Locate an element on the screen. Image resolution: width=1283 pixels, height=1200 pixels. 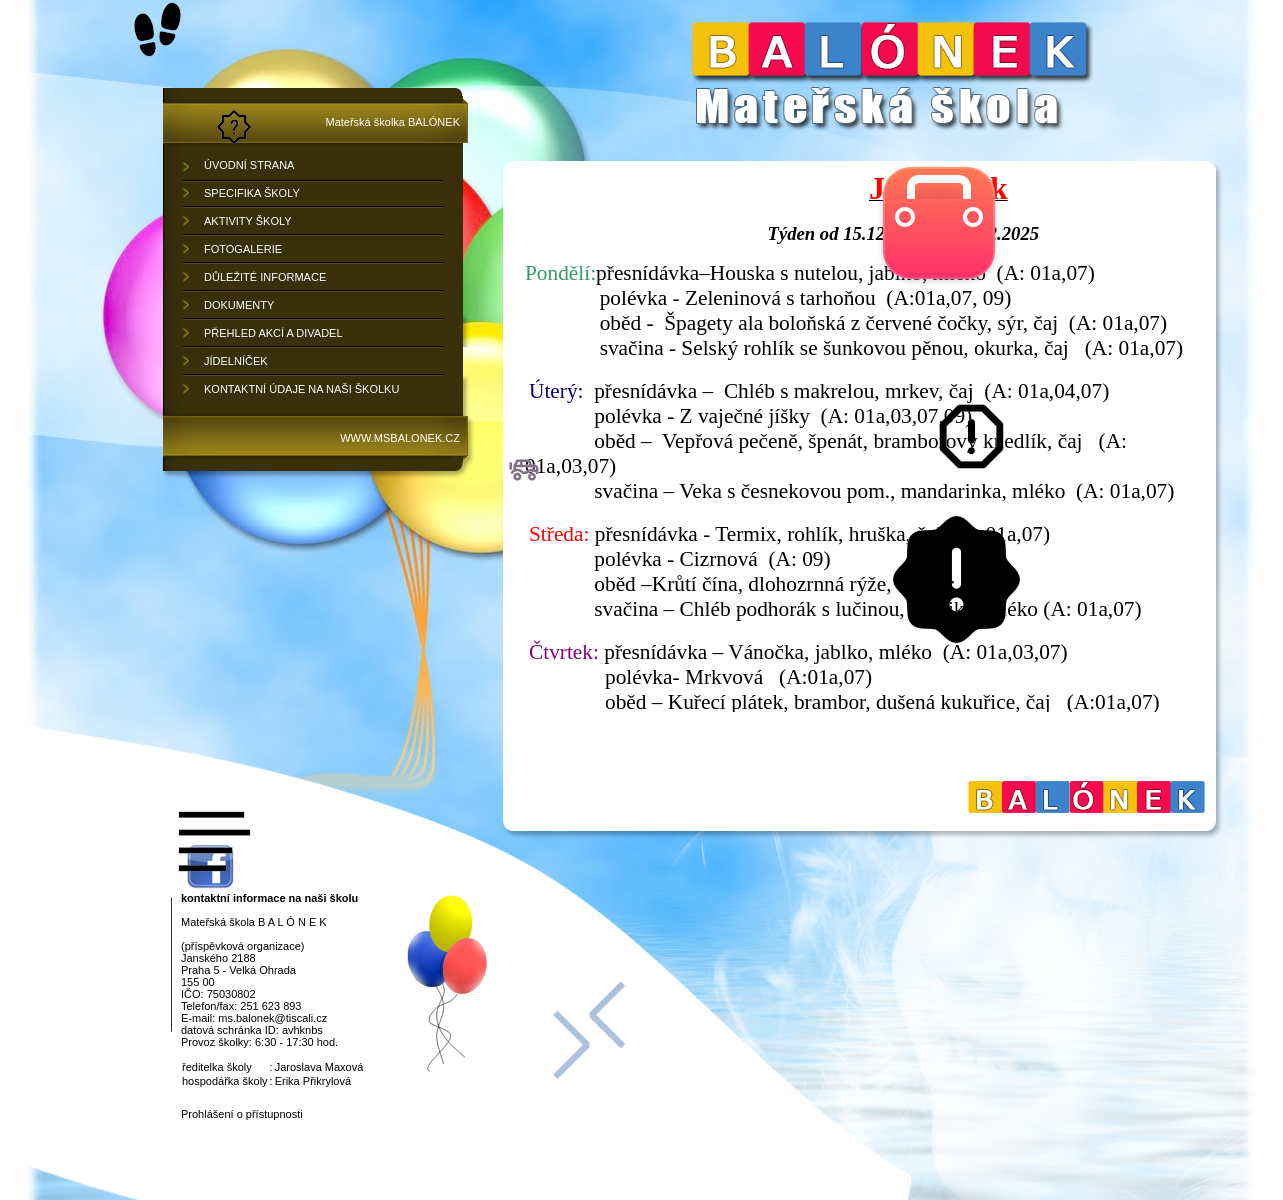
select SUV as vehicle type is located at coordinates (524, 470).